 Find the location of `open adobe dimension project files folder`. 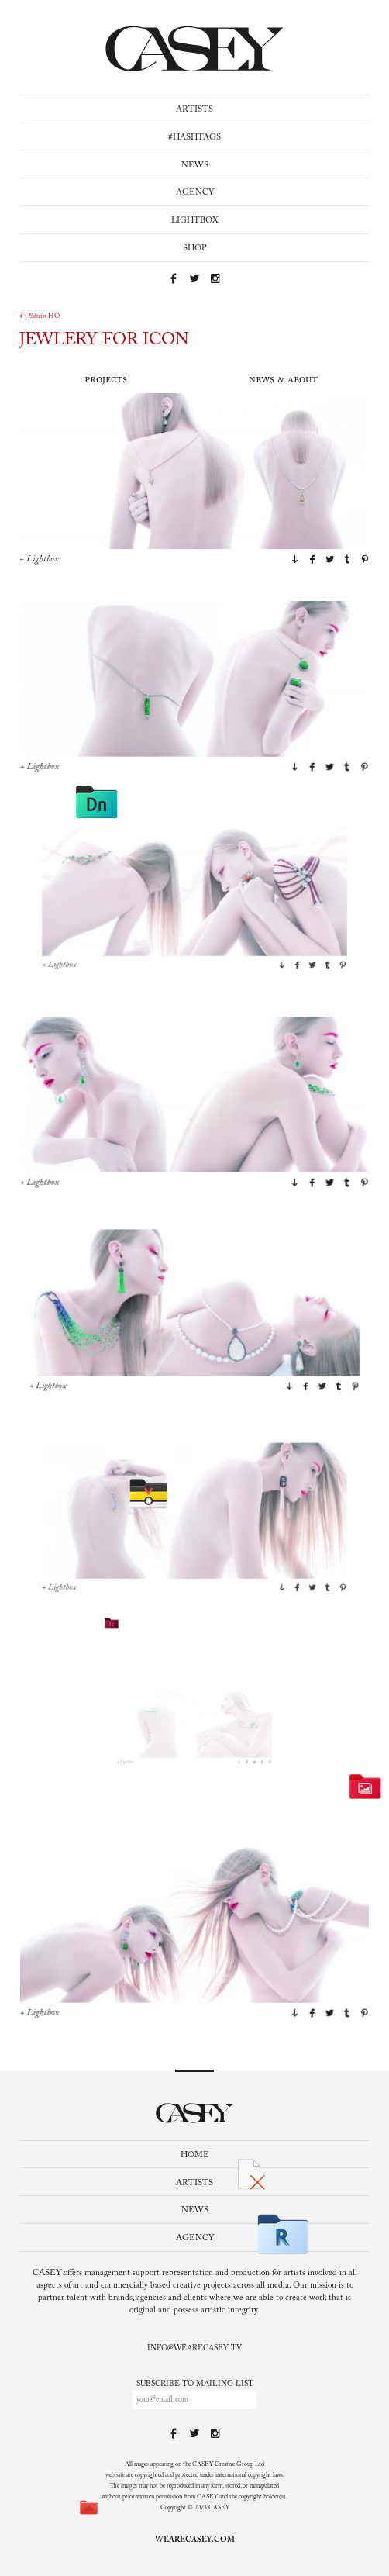

open adobe dimension project files folder is located at coordinates (96, 803).